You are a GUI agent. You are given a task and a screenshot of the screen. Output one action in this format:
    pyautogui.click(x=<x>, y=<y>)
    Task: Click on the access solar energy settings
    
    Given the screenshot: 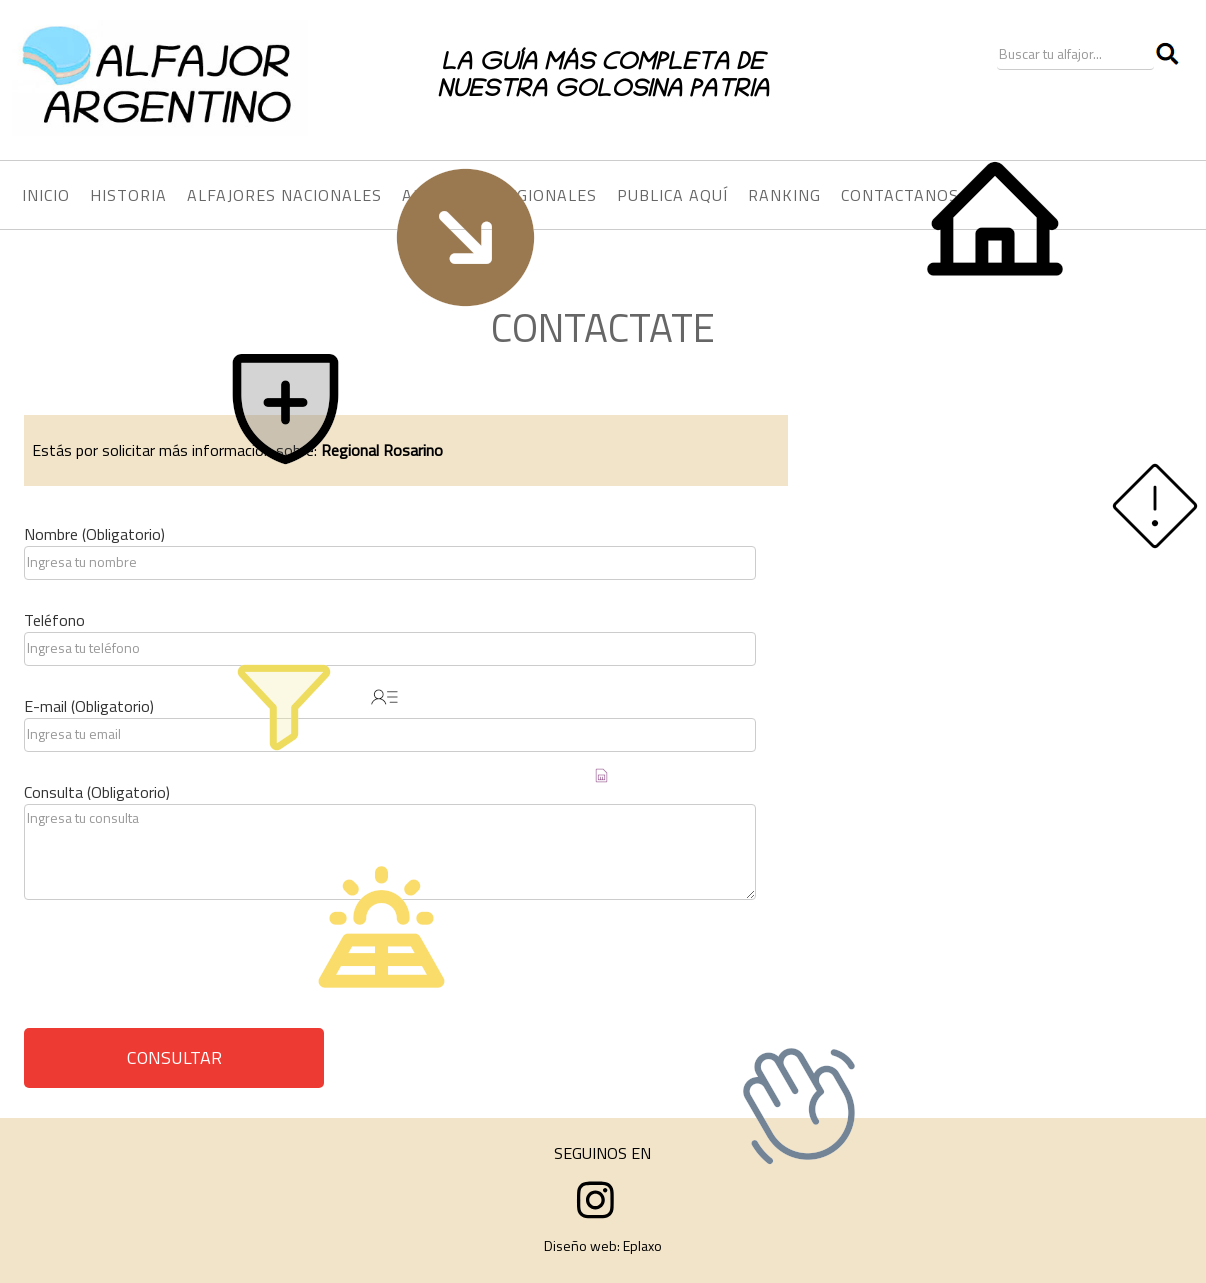 What is the action you would take?
    pyautogui.click(x=381, y=933)
    